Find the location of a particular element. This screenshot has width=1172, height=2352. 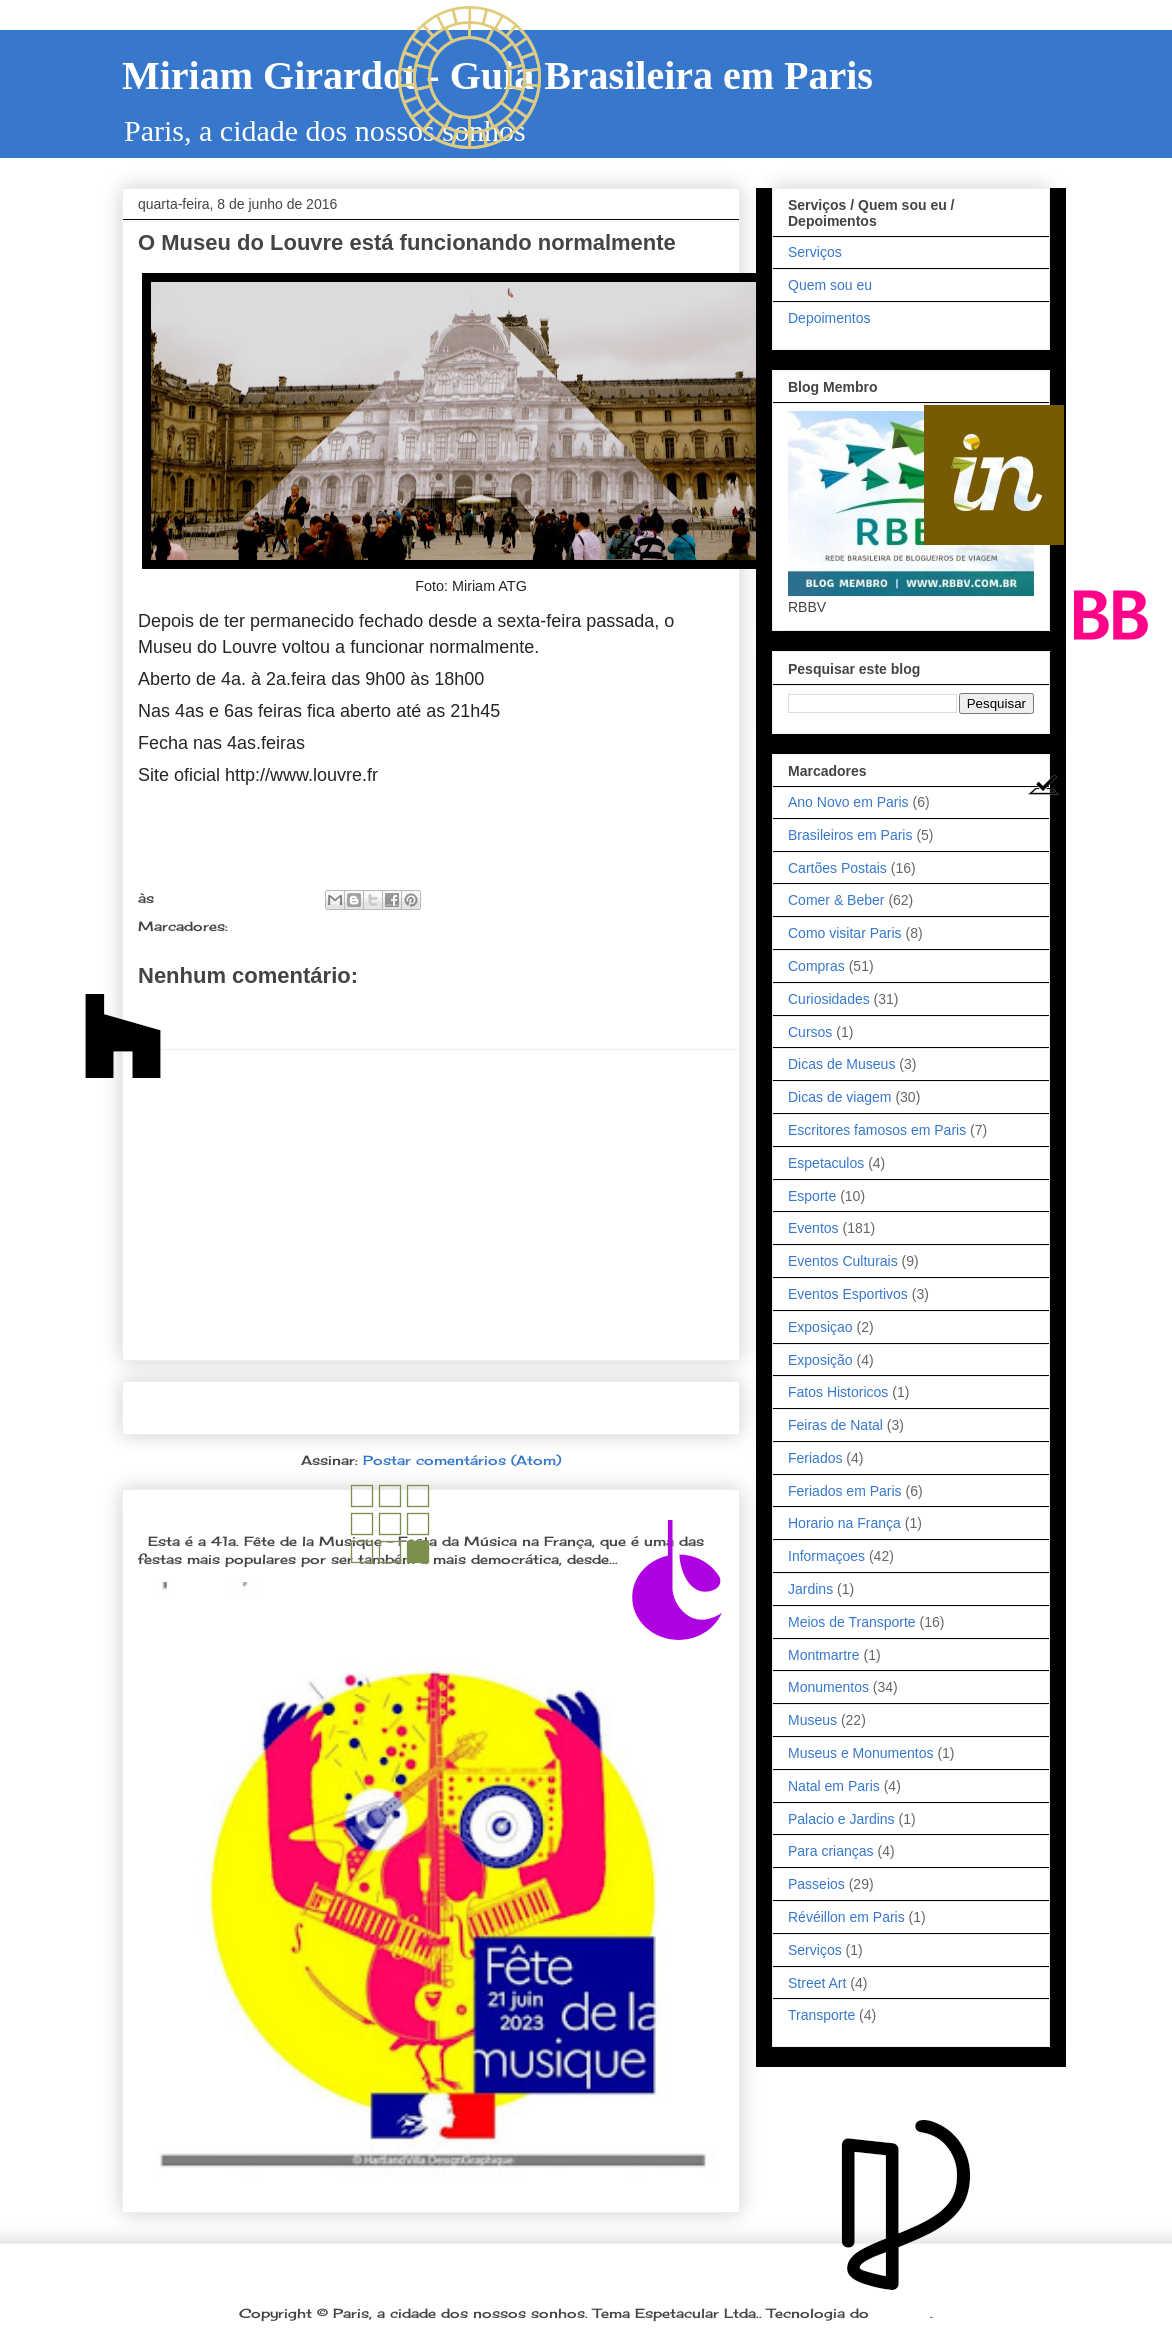

testcafe automated testing framework logo is located at coordinates (1043, 784).